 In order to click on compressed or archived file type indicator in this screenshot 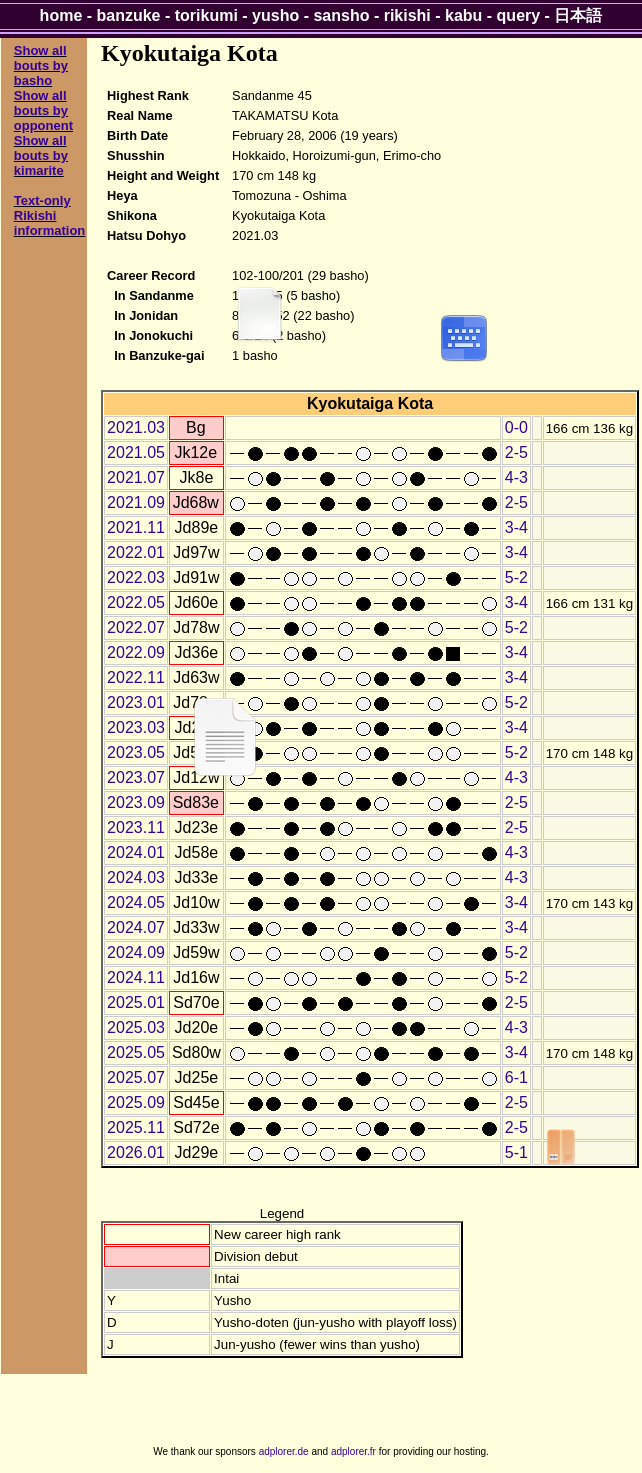, I will do `click(561, 1147)`.